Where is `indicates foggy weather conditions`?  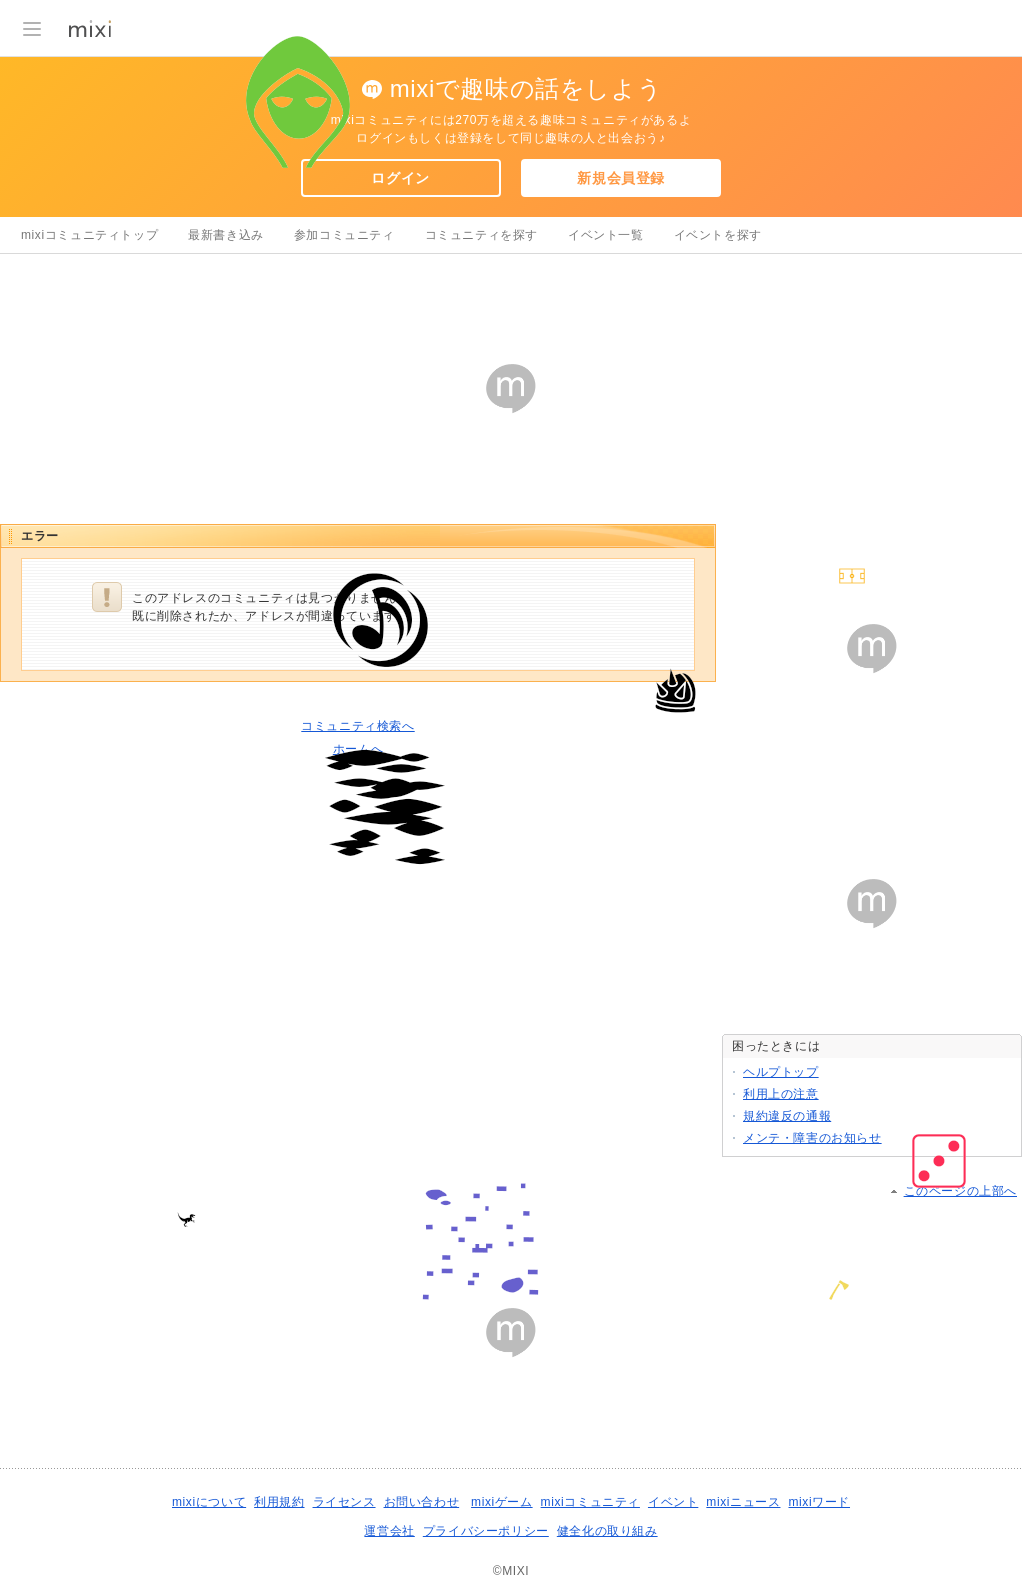
indicates foggy weather conditions is located at coordinates (385, 807).